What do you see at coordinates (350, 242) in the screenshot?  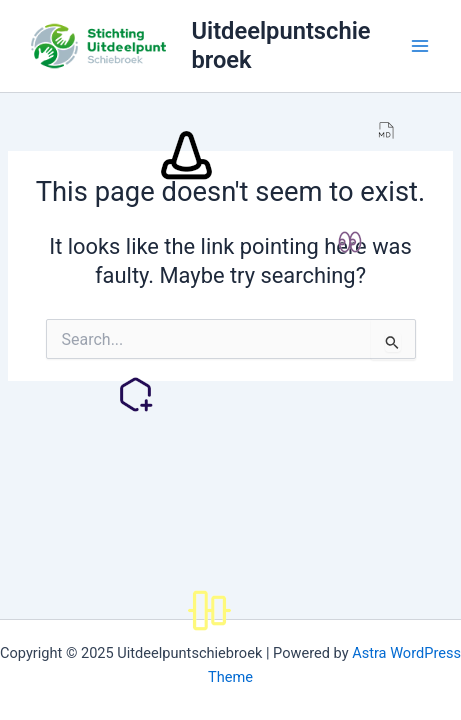 I see `view who has seen your content` at bounding box center [350, 242].